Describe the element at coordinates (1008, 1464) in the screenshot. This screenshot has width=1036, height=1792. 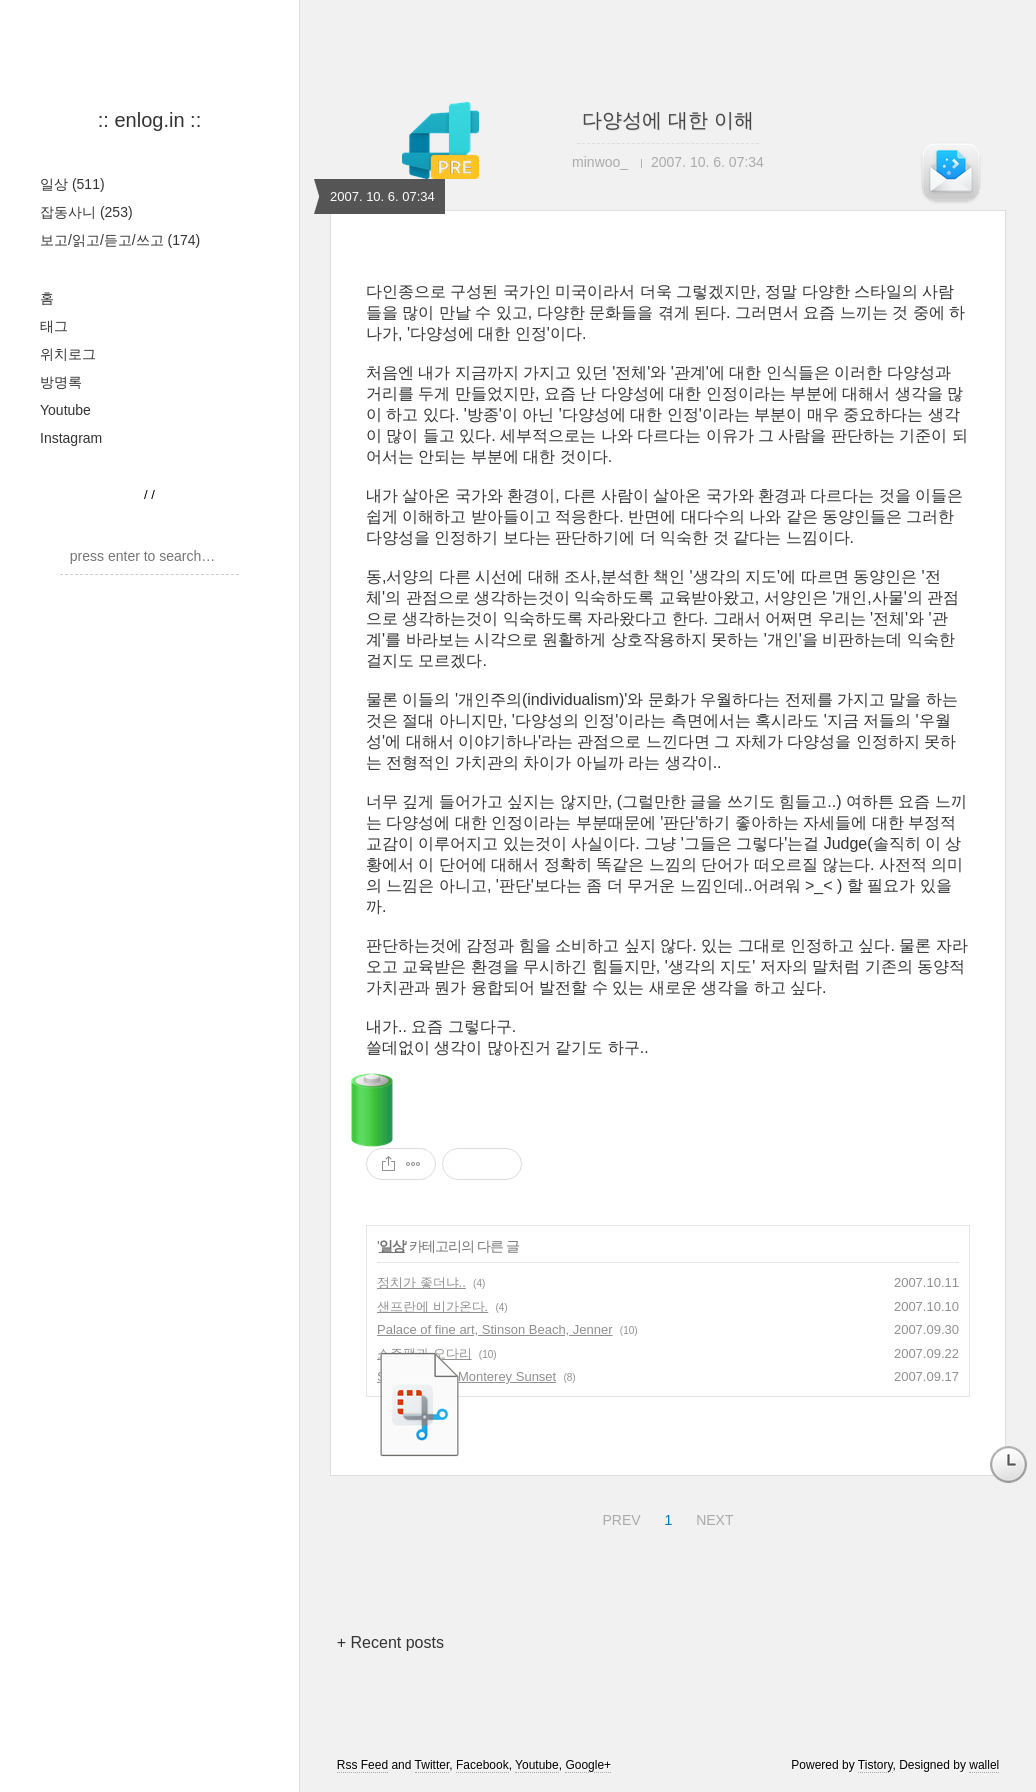
I see `indicates a time-sensitive or scheduled item` at that location.